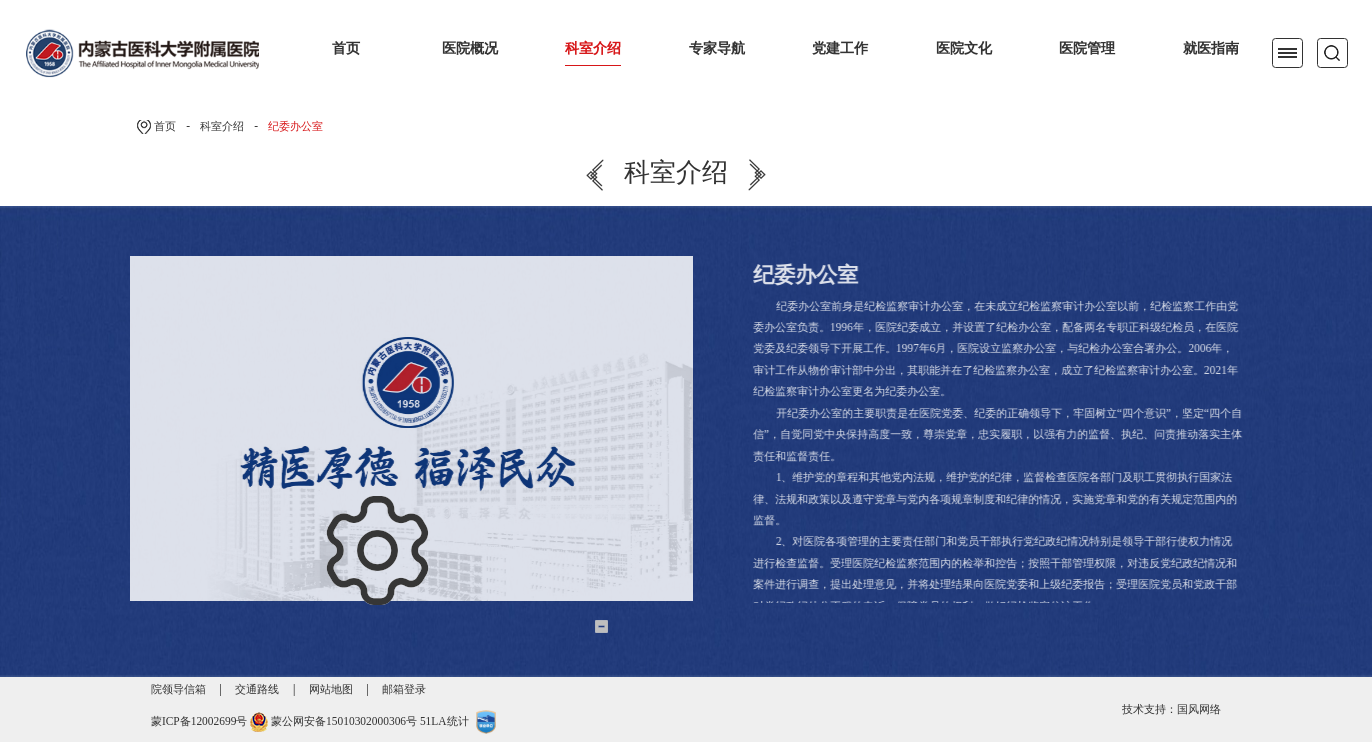 Image resolution: width=1372 pixels, height=742 pixels. What do you see at coordinates (377, 550) in the screenshot?
I see `access system settings` at bounding box center [377, 550].